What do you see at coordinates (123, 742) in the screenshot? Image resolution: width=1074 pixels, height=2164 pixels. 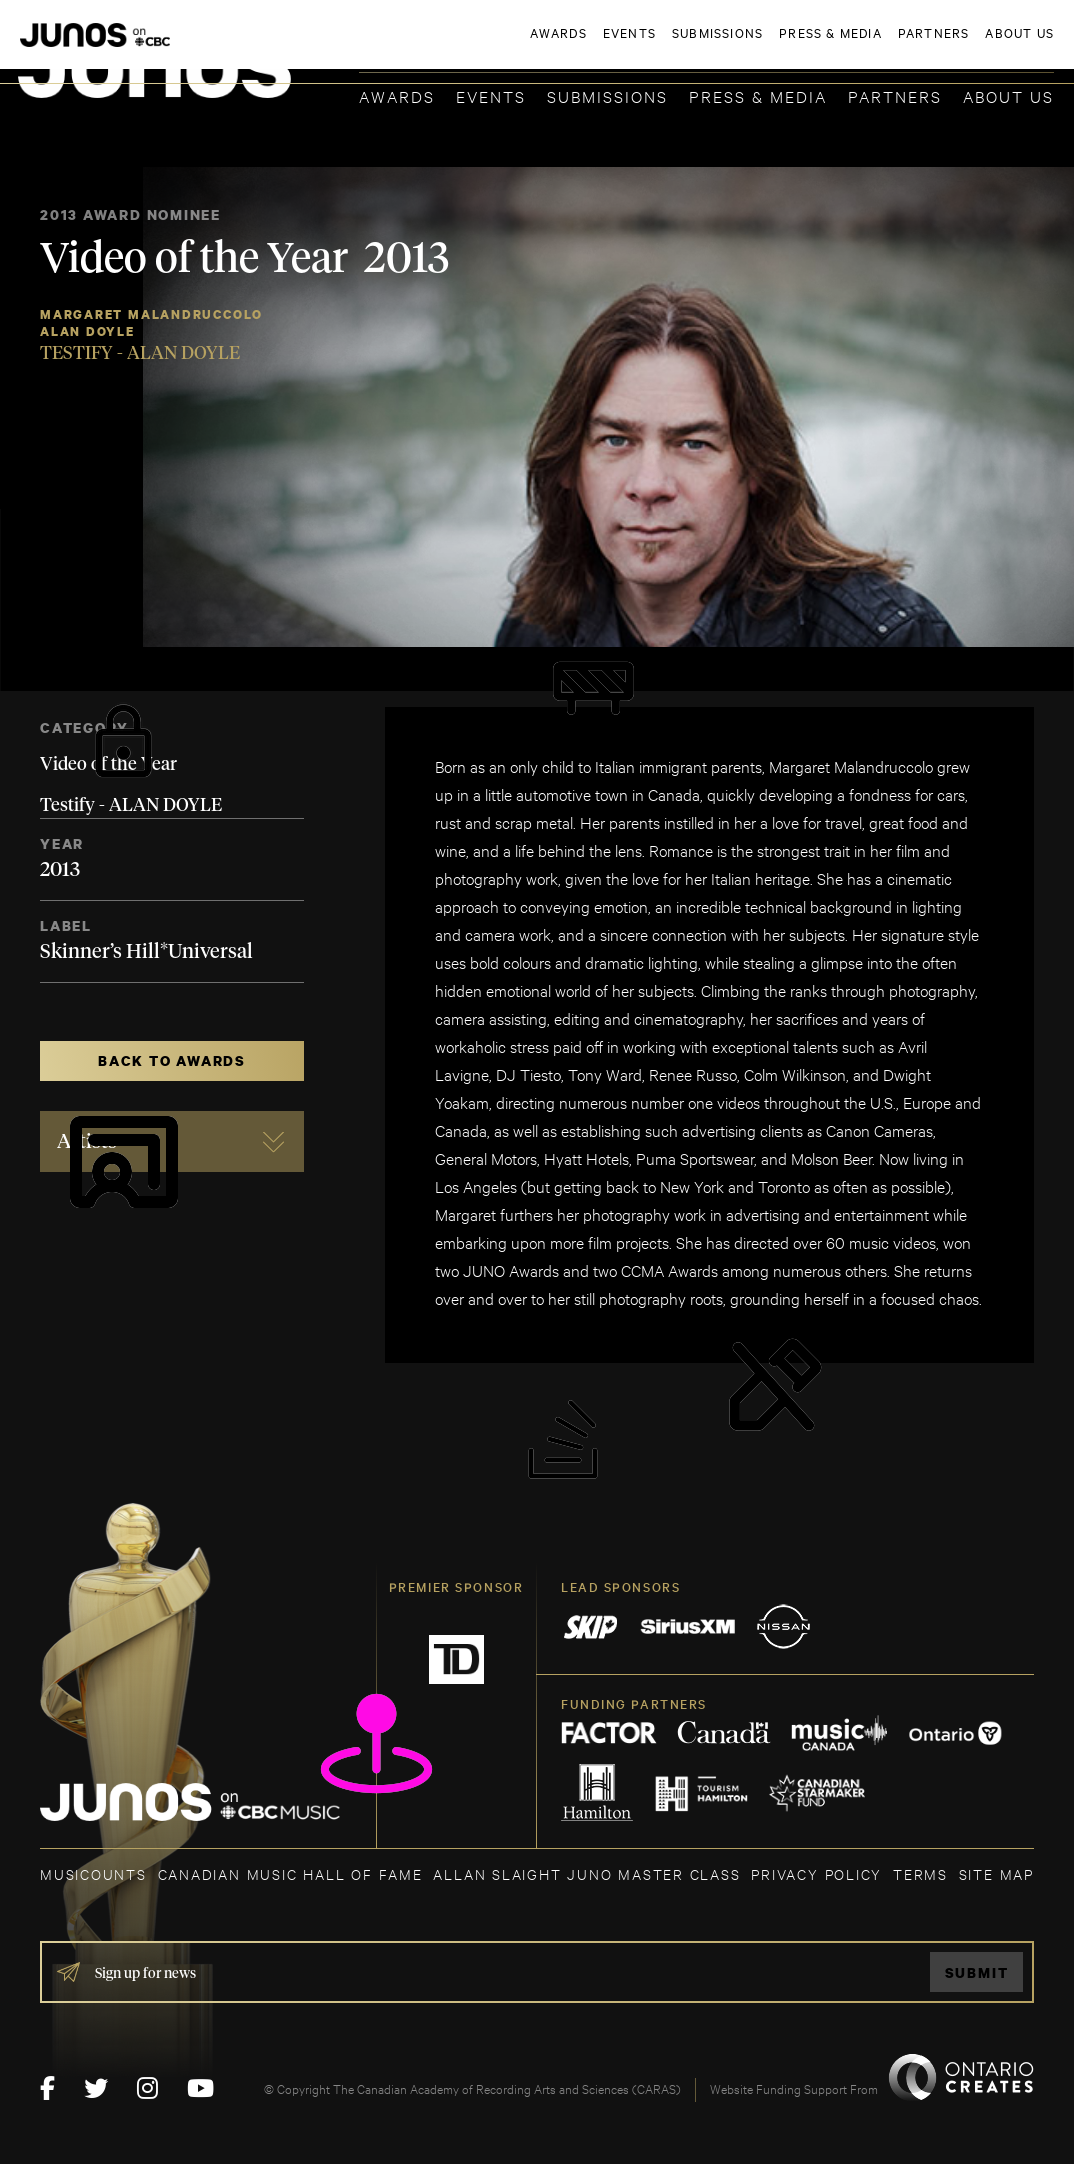 I see `indicates a secure connection` at bounding box center [123, 742].